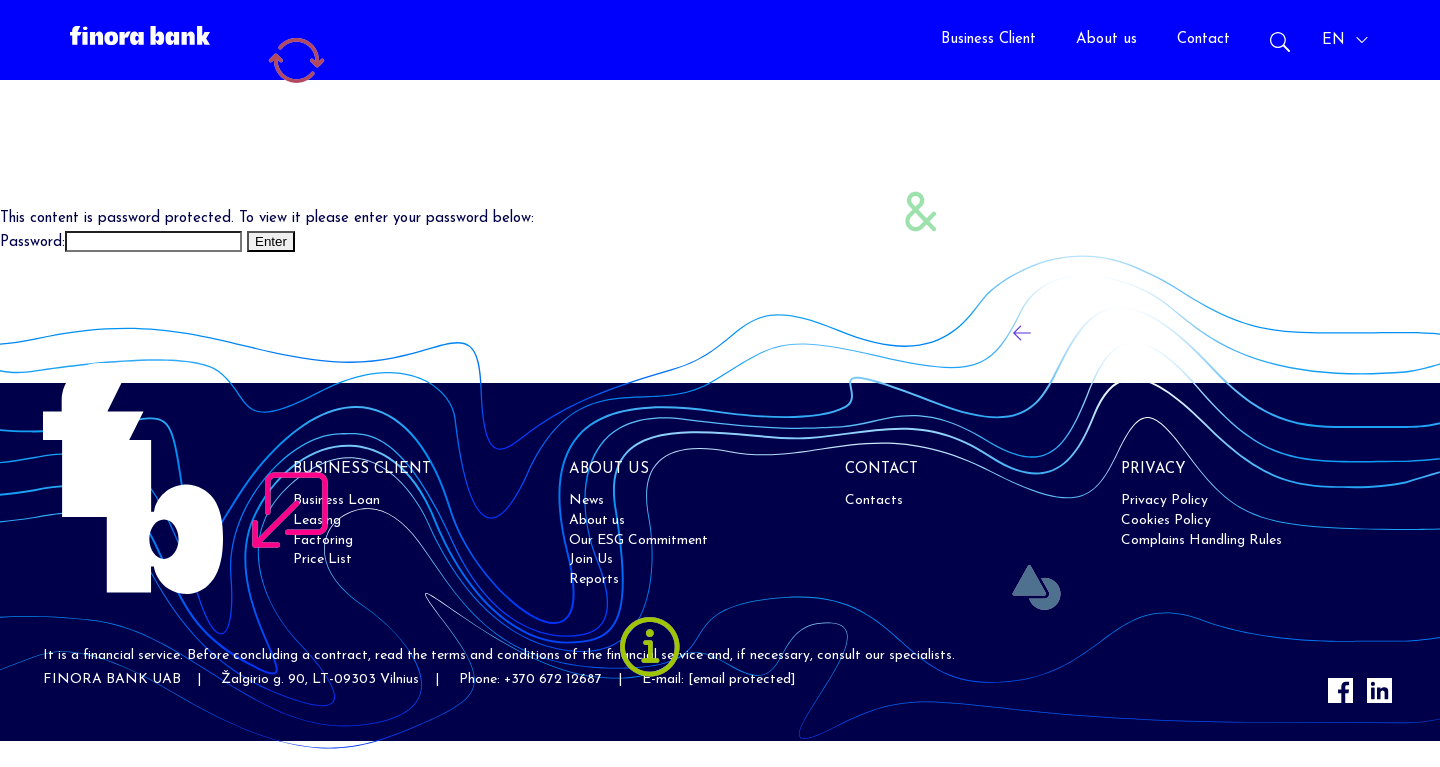  I want to click on collapse or minimize content, so click(290, 510).